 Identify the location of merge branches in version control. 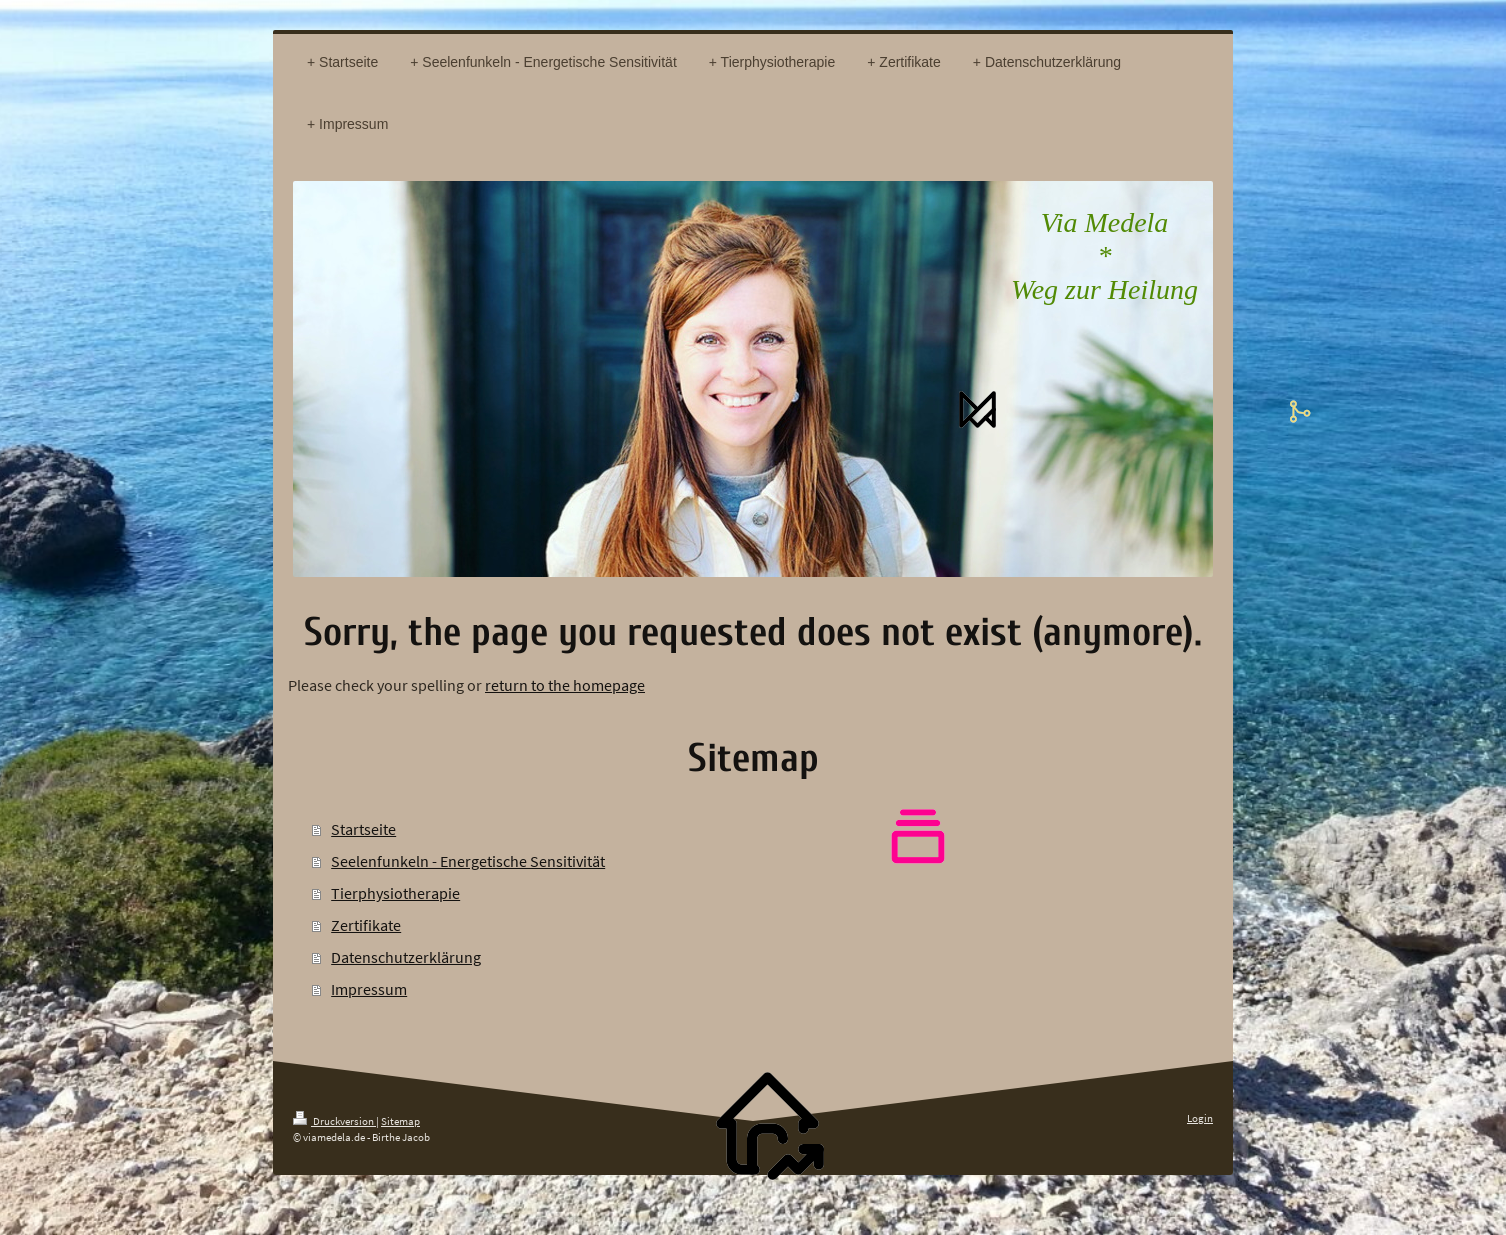
(1298, 411).